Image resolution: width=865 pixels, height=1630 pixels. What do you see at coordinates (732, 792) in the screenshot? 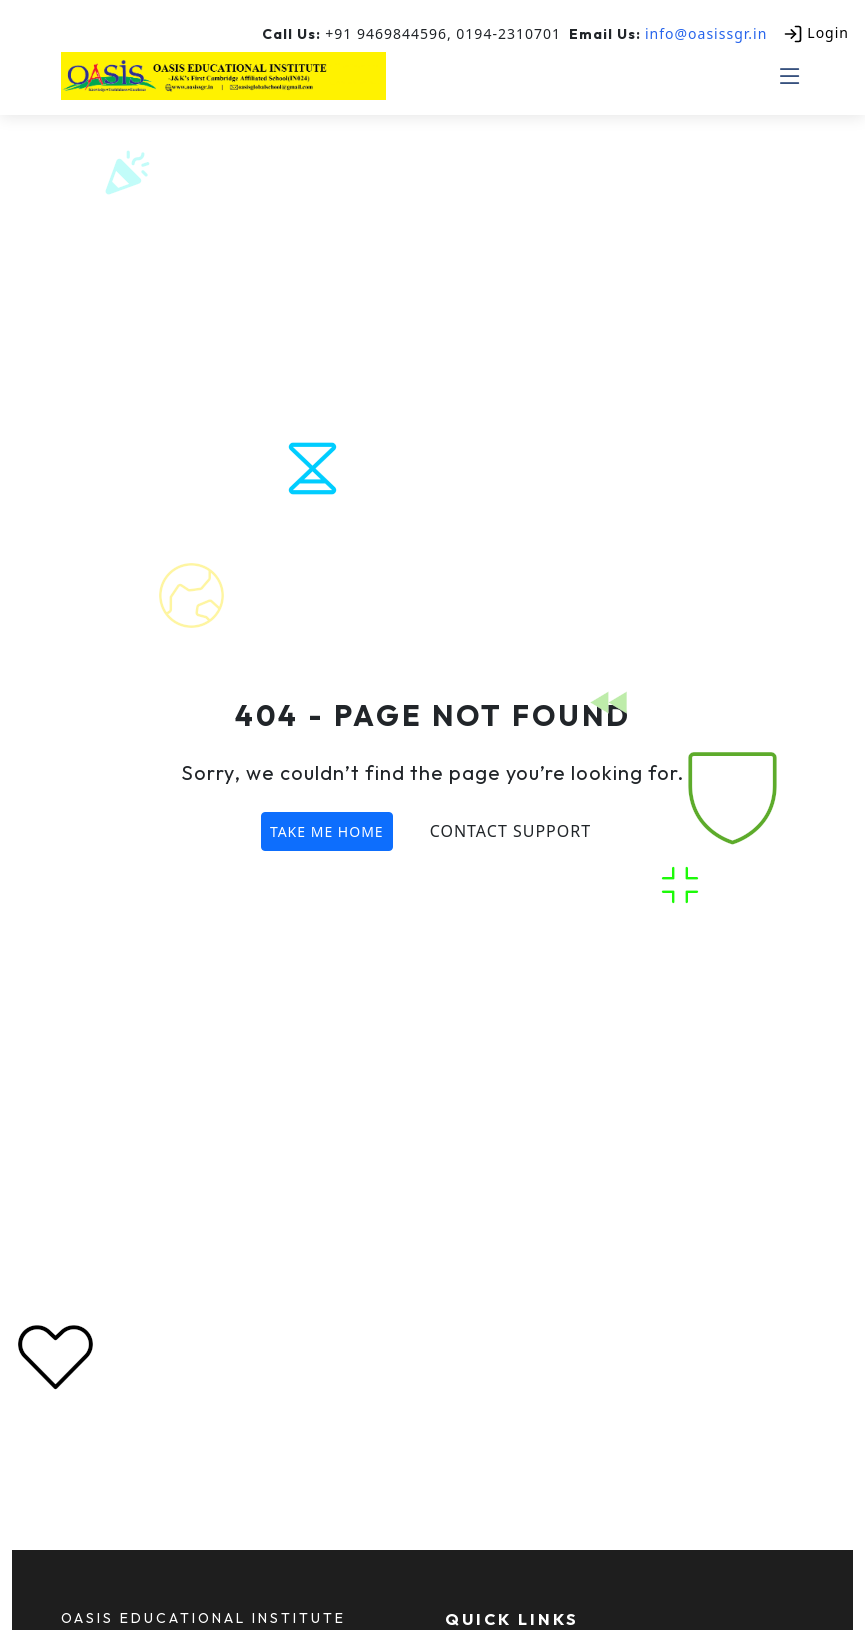
I see `access security or privacy settings` at bounding box center [732, 792].